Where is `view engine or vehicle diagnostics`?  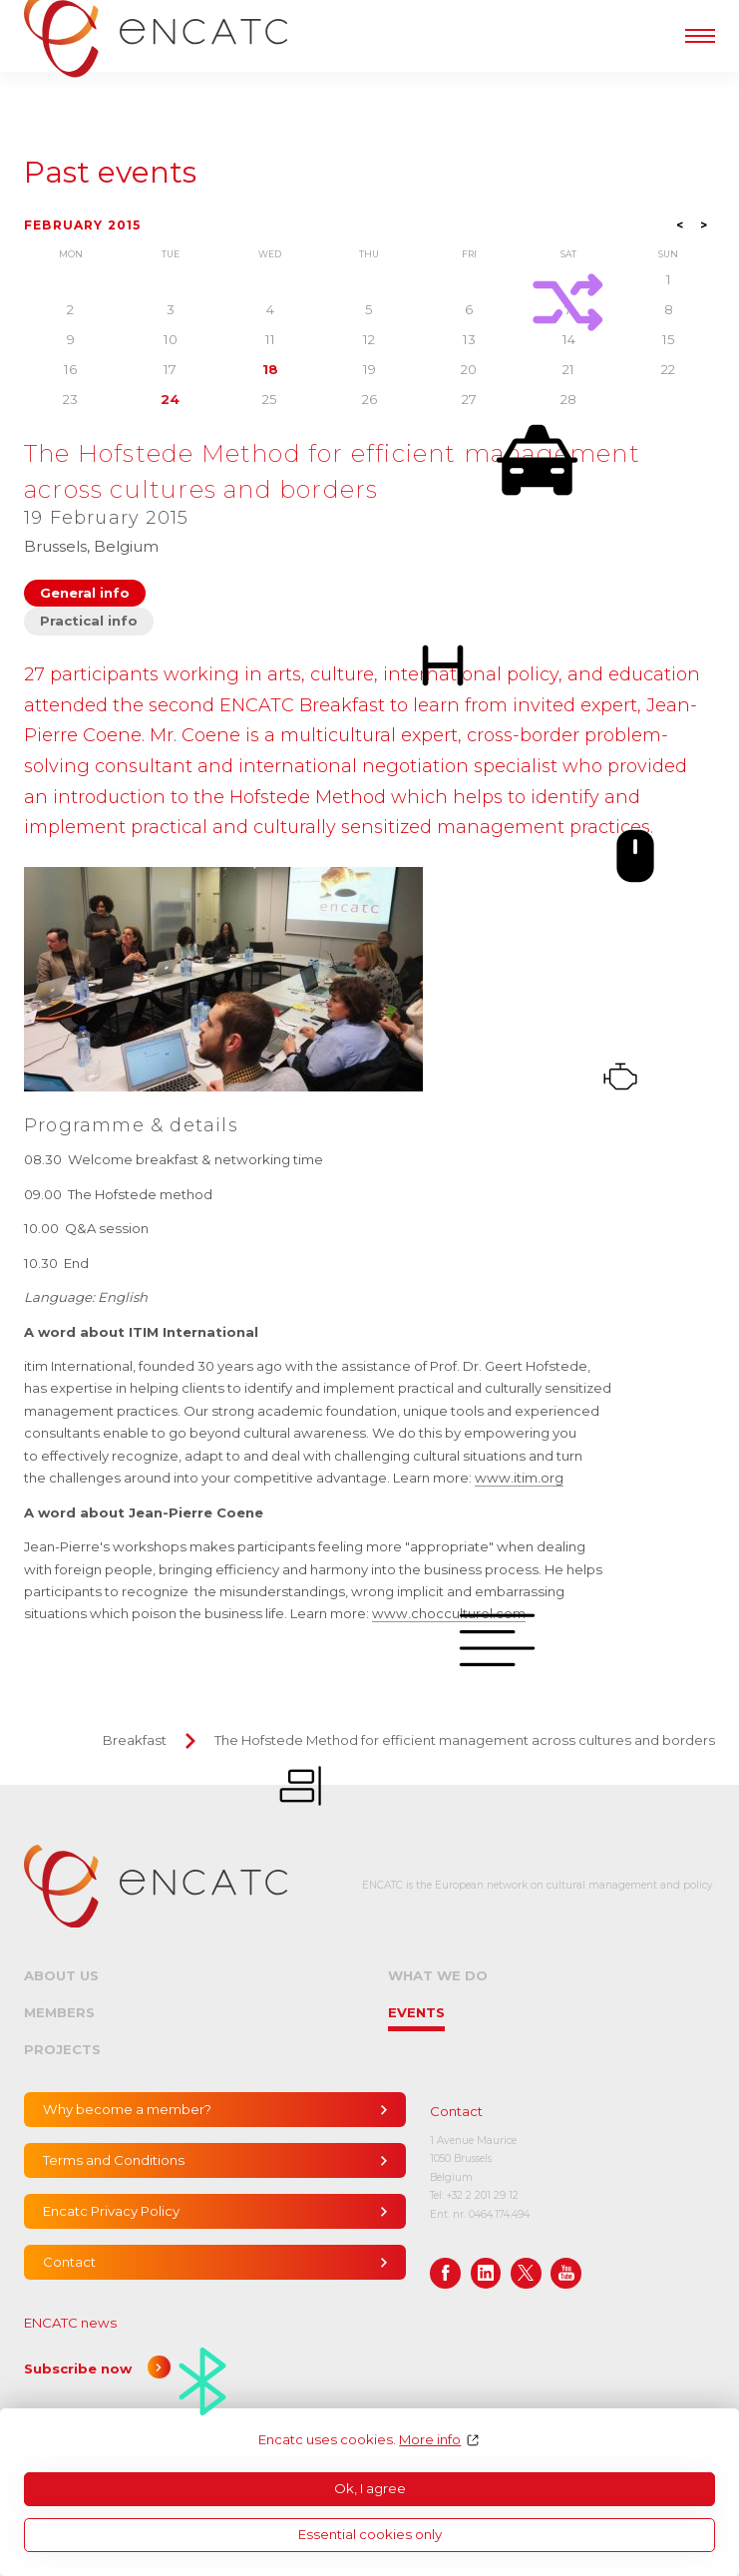
view engine or vehicle diagnostics is located at coordinates (619, 1076).